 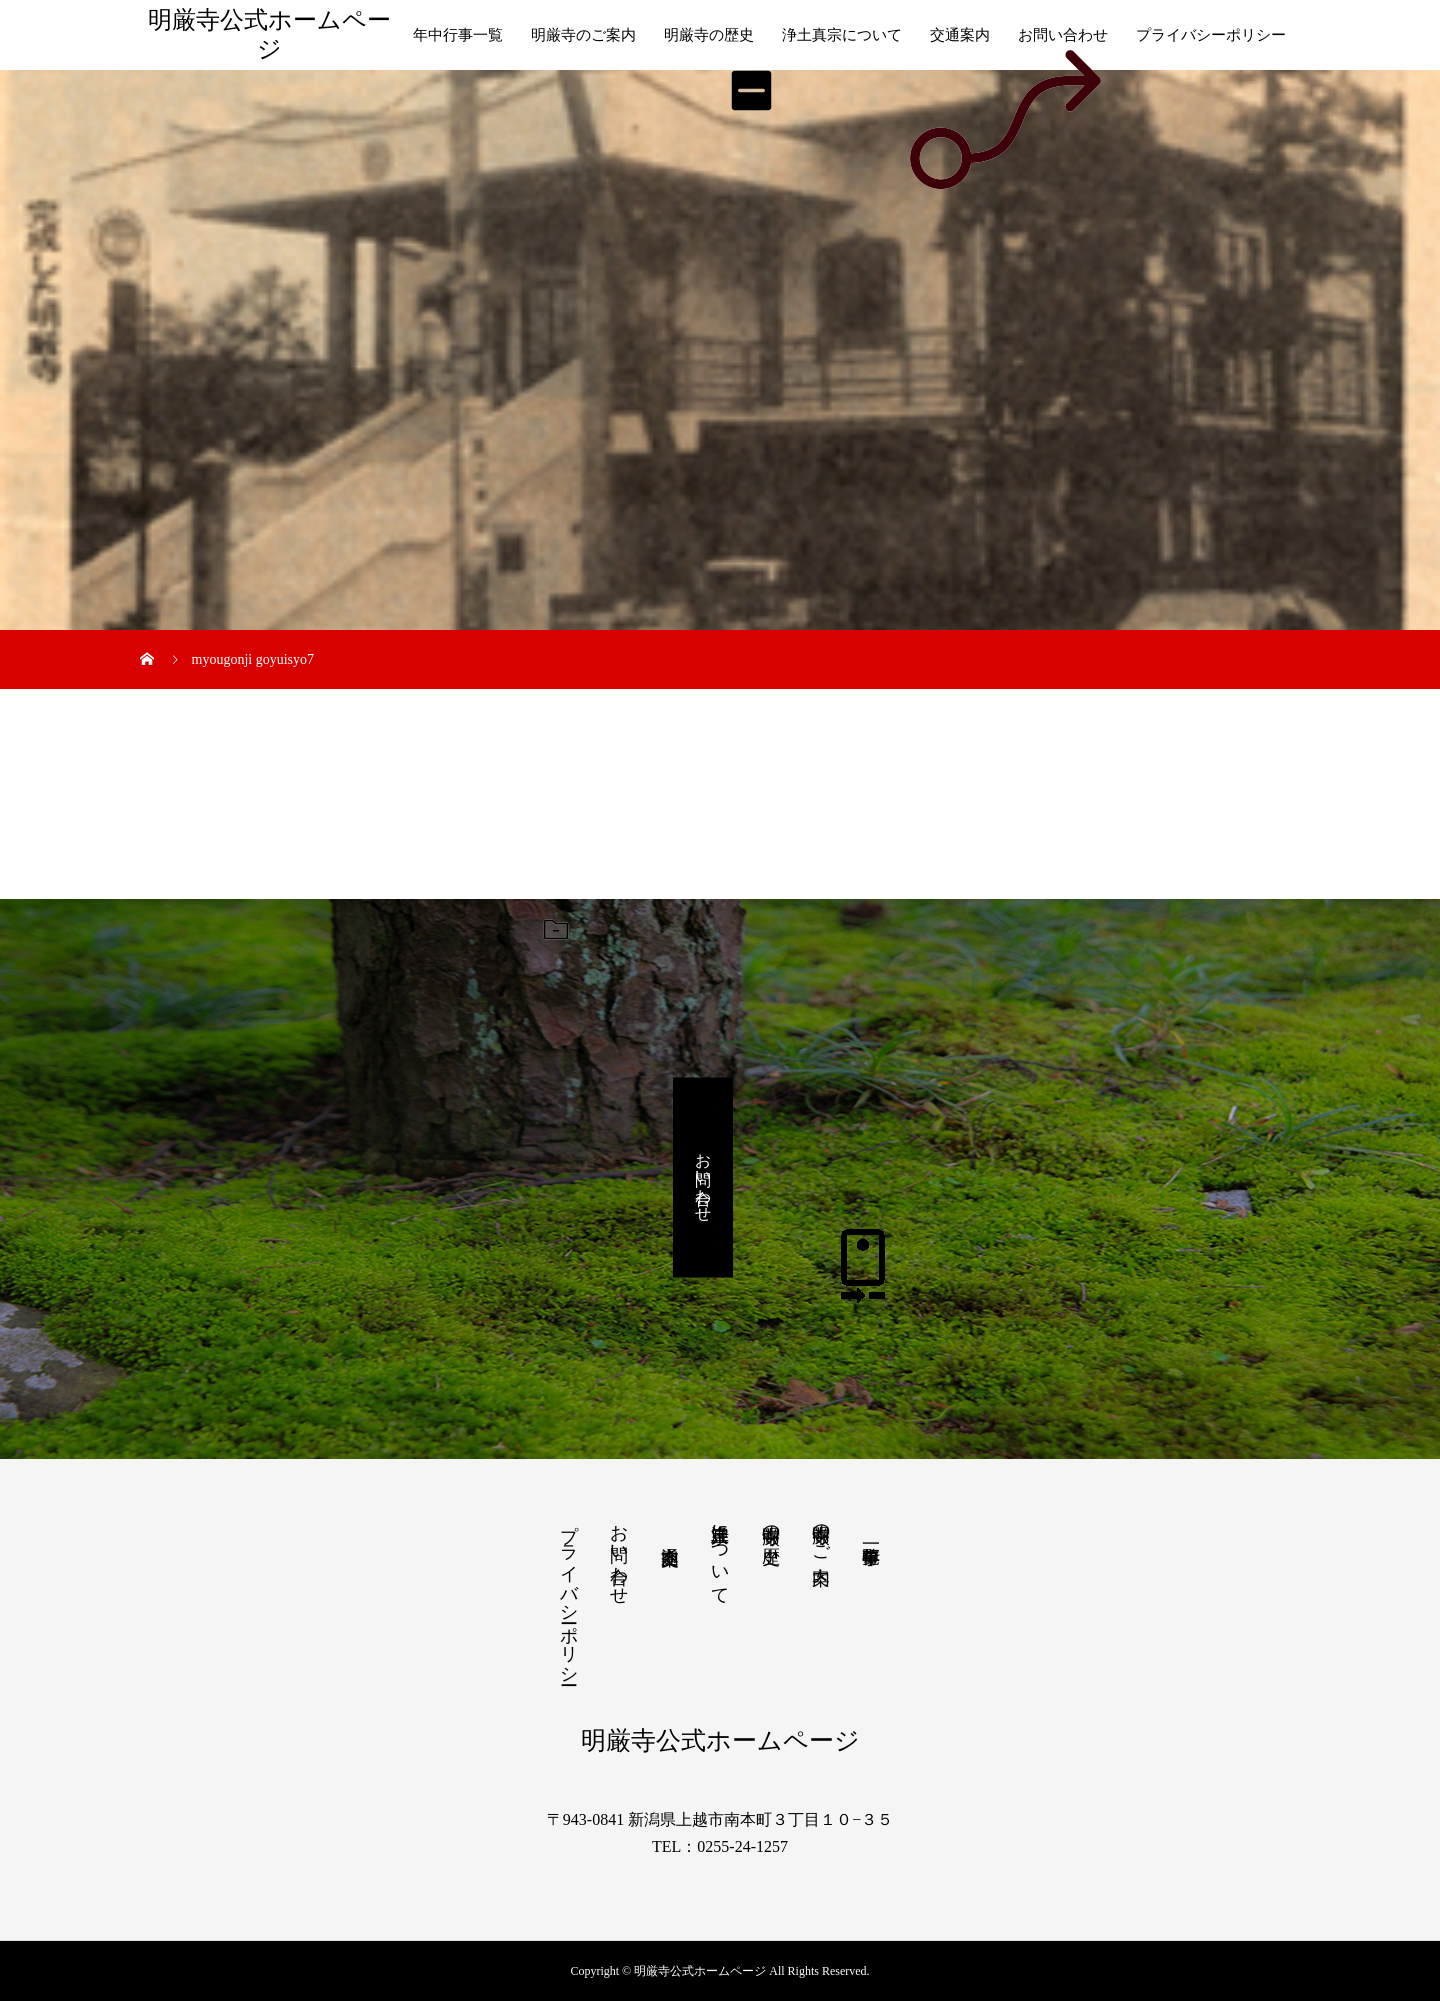 I want to click on remove a folder, so click(x=556, y=929).